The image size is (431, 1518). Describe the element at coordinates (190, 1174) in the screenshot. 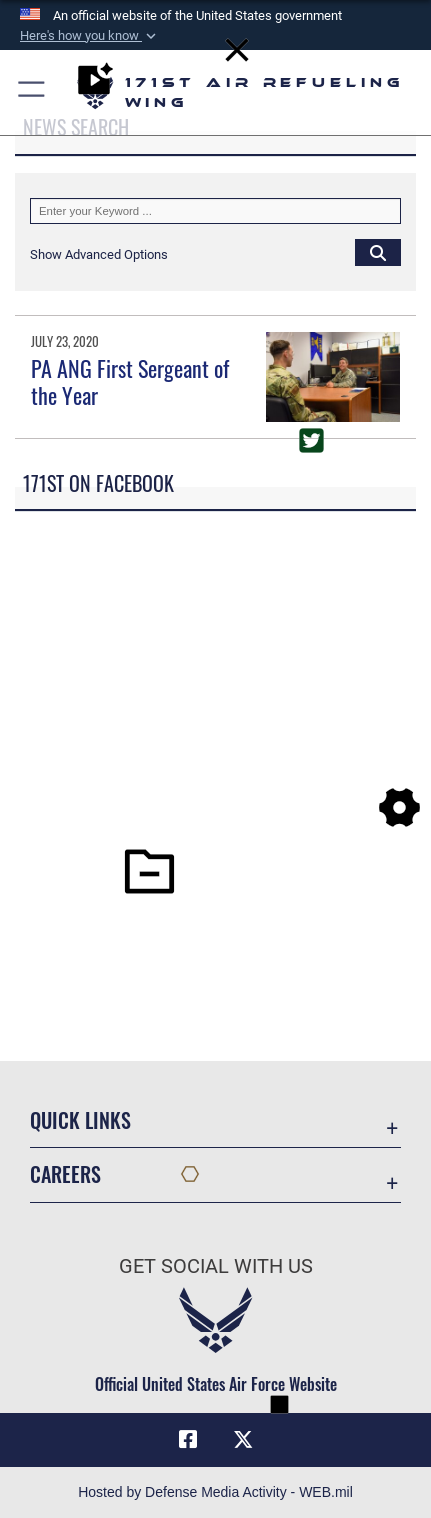

I see `select hexagon shape tool` at that location.